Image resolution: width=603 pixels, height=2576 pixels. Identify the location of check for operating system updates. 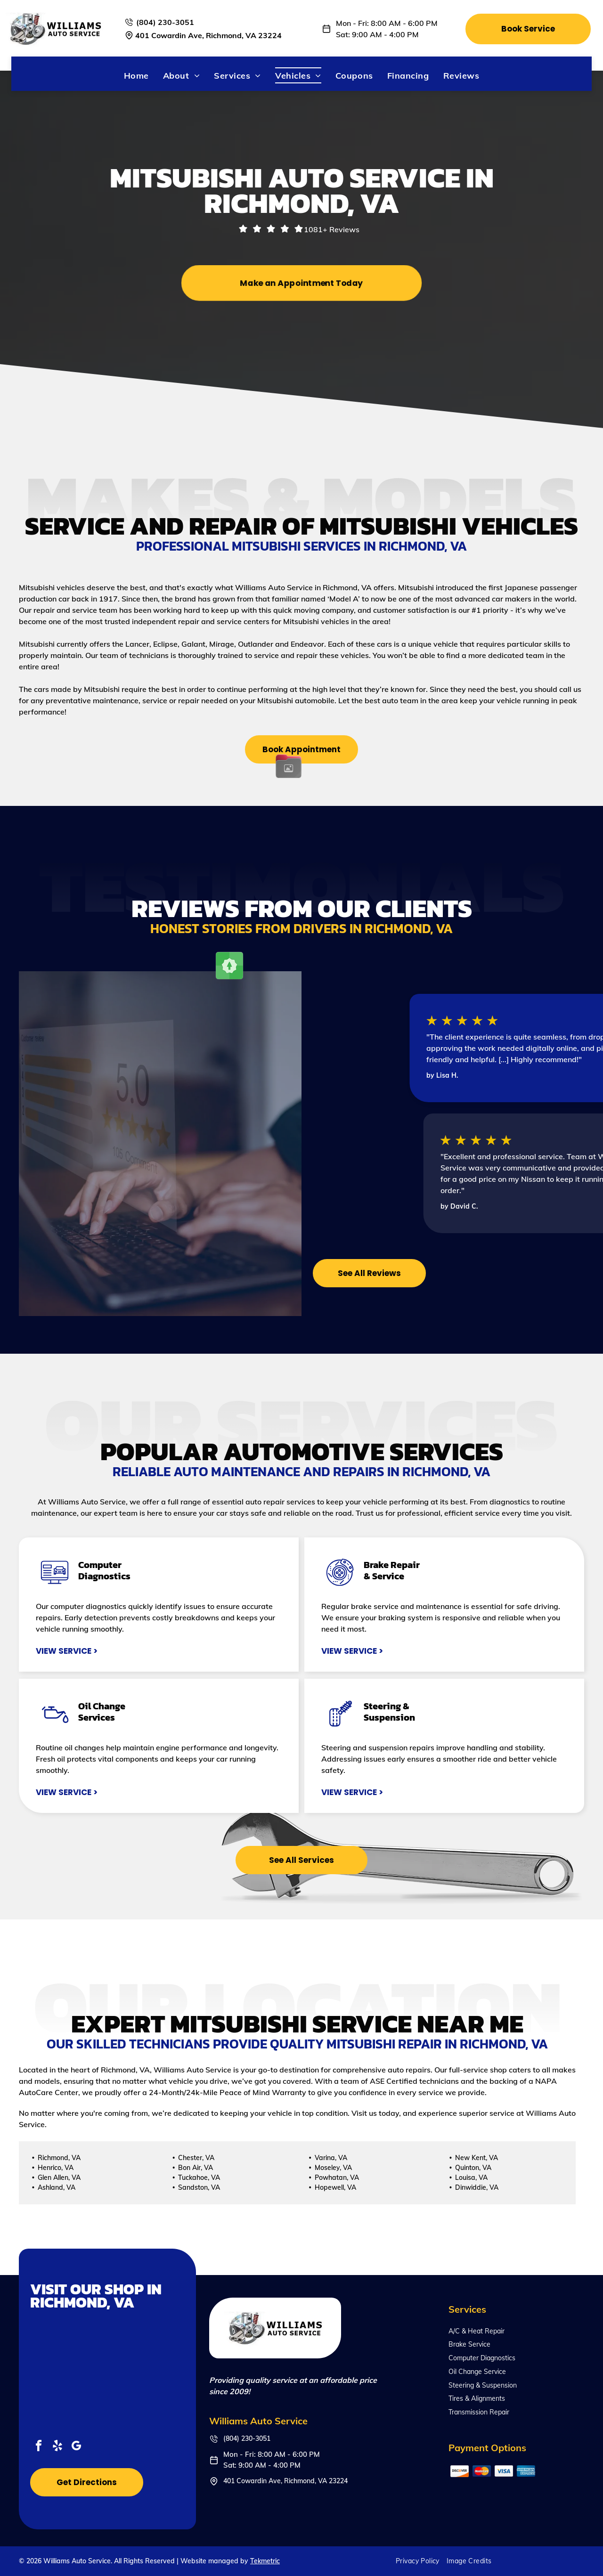
(229, 966).